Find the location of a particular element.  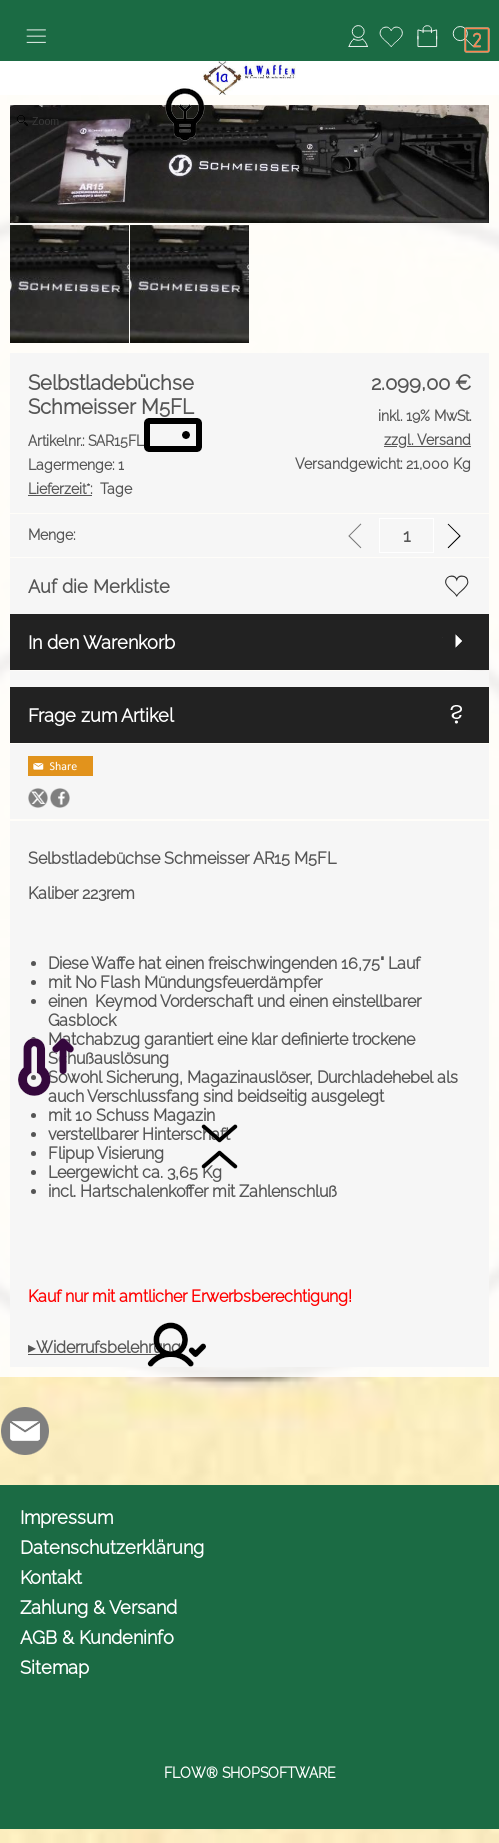

indicates step two in a multi-step process is located at coordinates (477, 40).